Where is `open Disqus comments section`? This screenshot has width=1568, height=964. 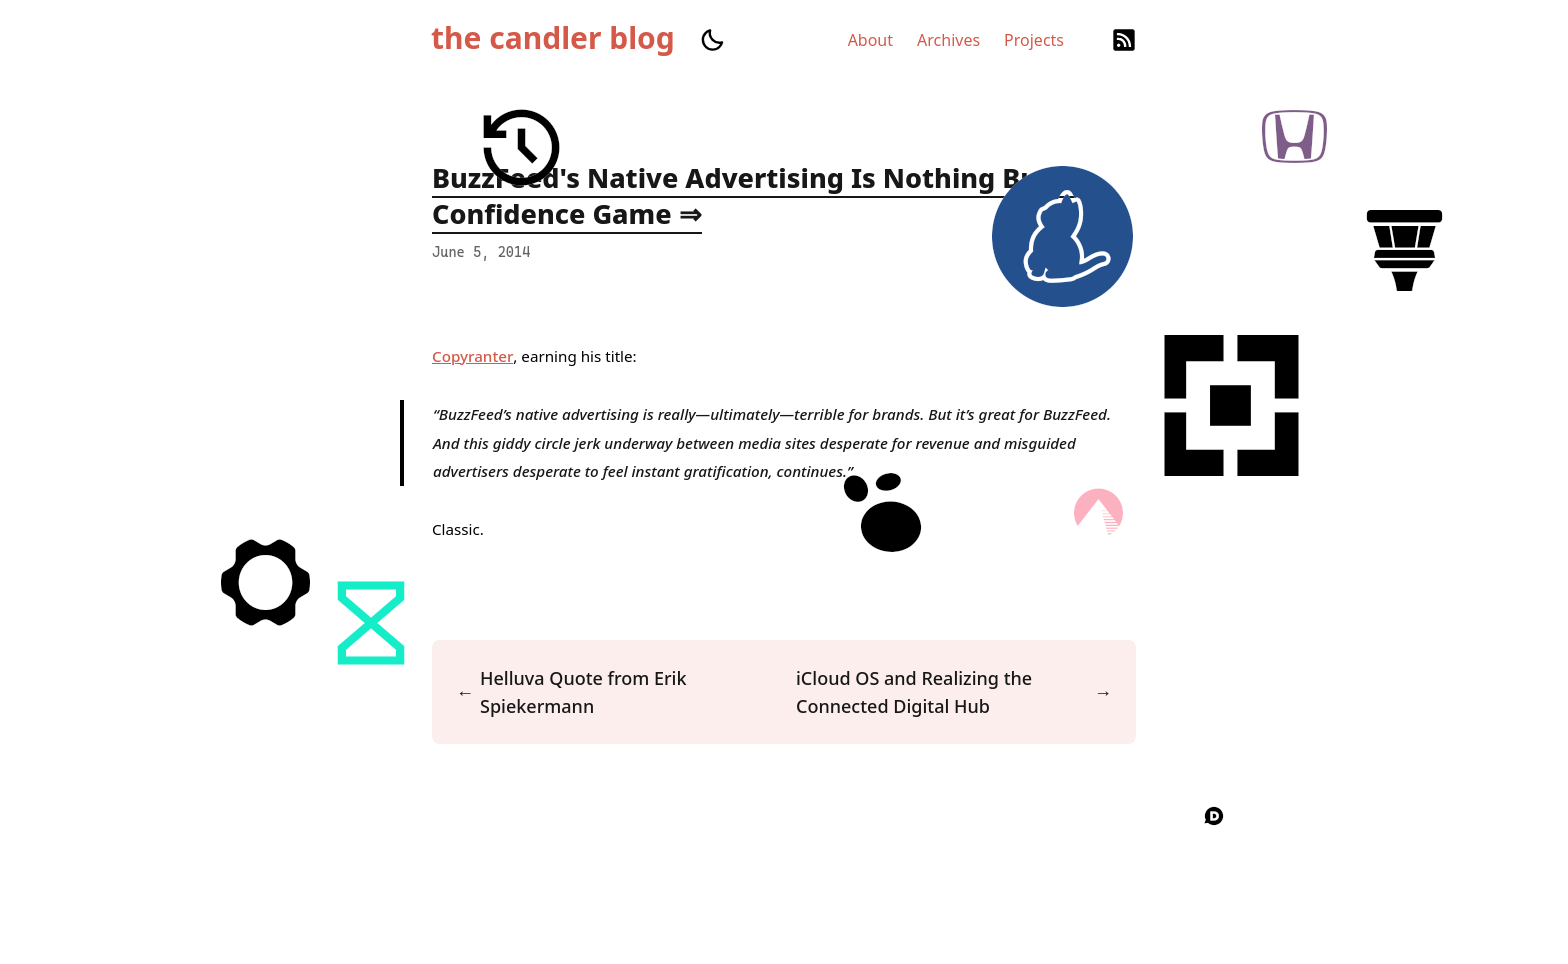
open Disqus comments section is located at coordinates (1214, 816).